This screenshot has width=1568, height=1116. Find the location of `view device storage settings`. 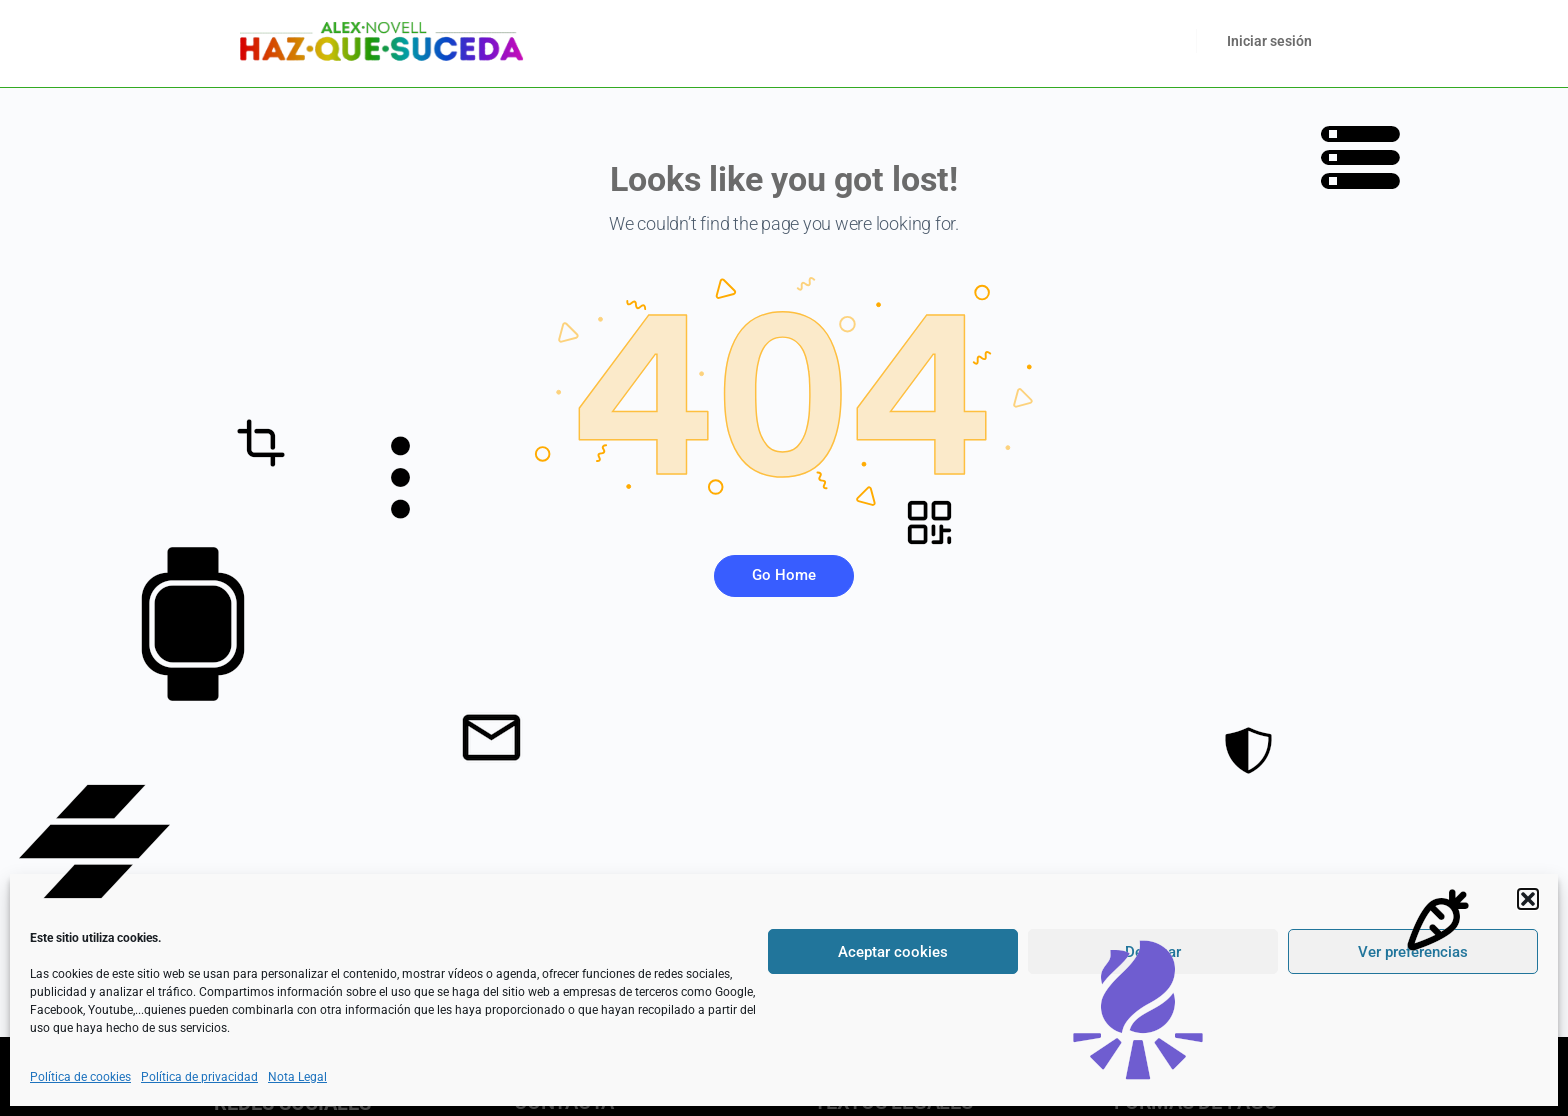

view device storage settings is located at coordinates (1360, 157).